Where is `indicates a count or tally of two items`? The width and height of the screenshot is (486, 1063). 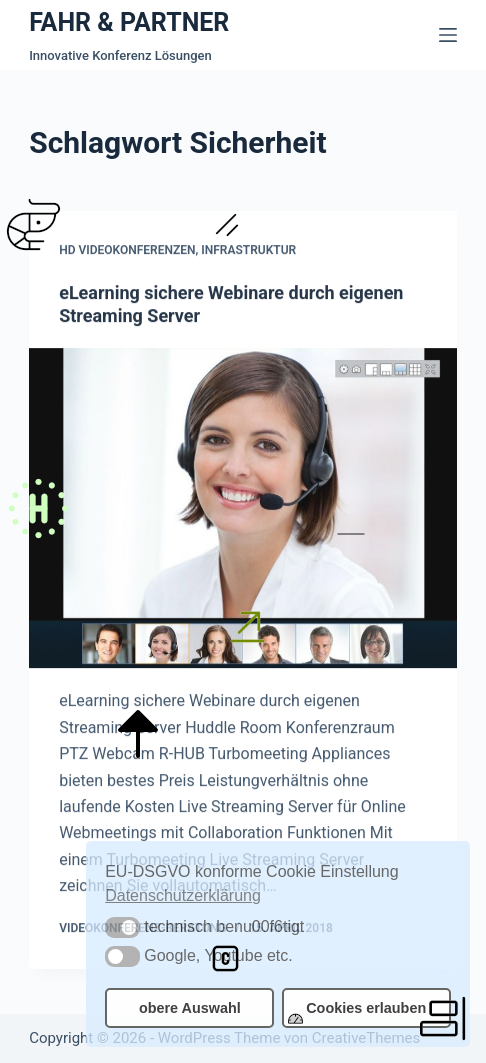
indicates a count or tally of two items is located at coordinates (227, 225).